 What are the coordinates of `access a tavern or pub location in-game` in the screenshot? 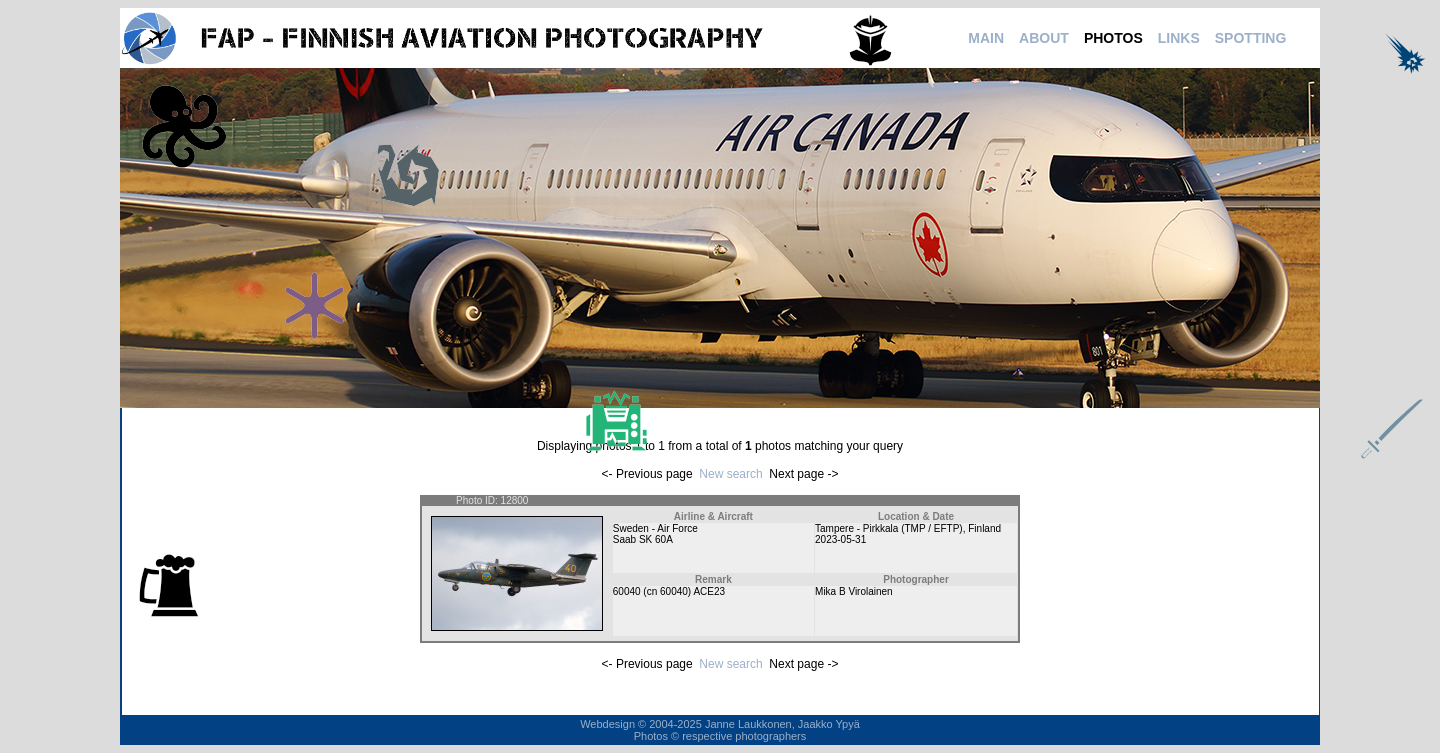 It's located at (169, 585).